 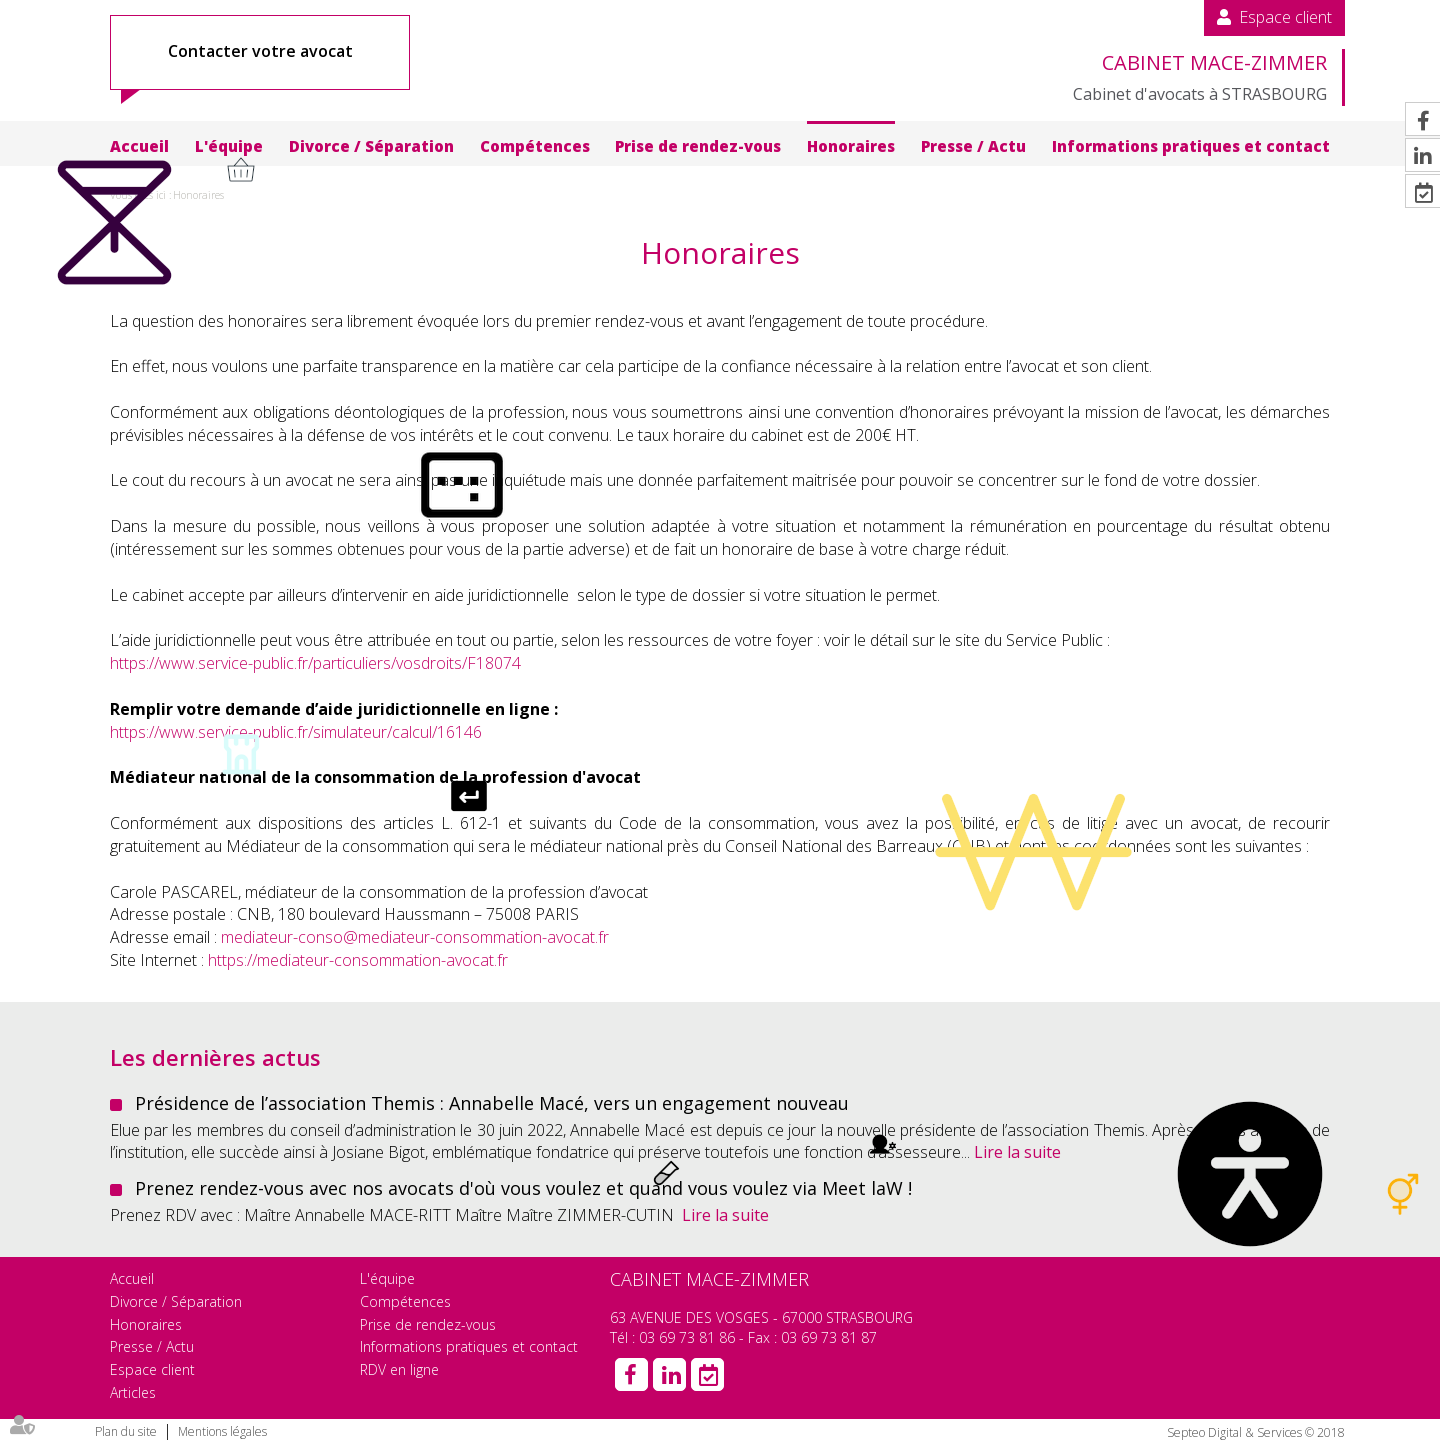 I want to click on adjust image aspect ratio, so click(x=462, y=485).